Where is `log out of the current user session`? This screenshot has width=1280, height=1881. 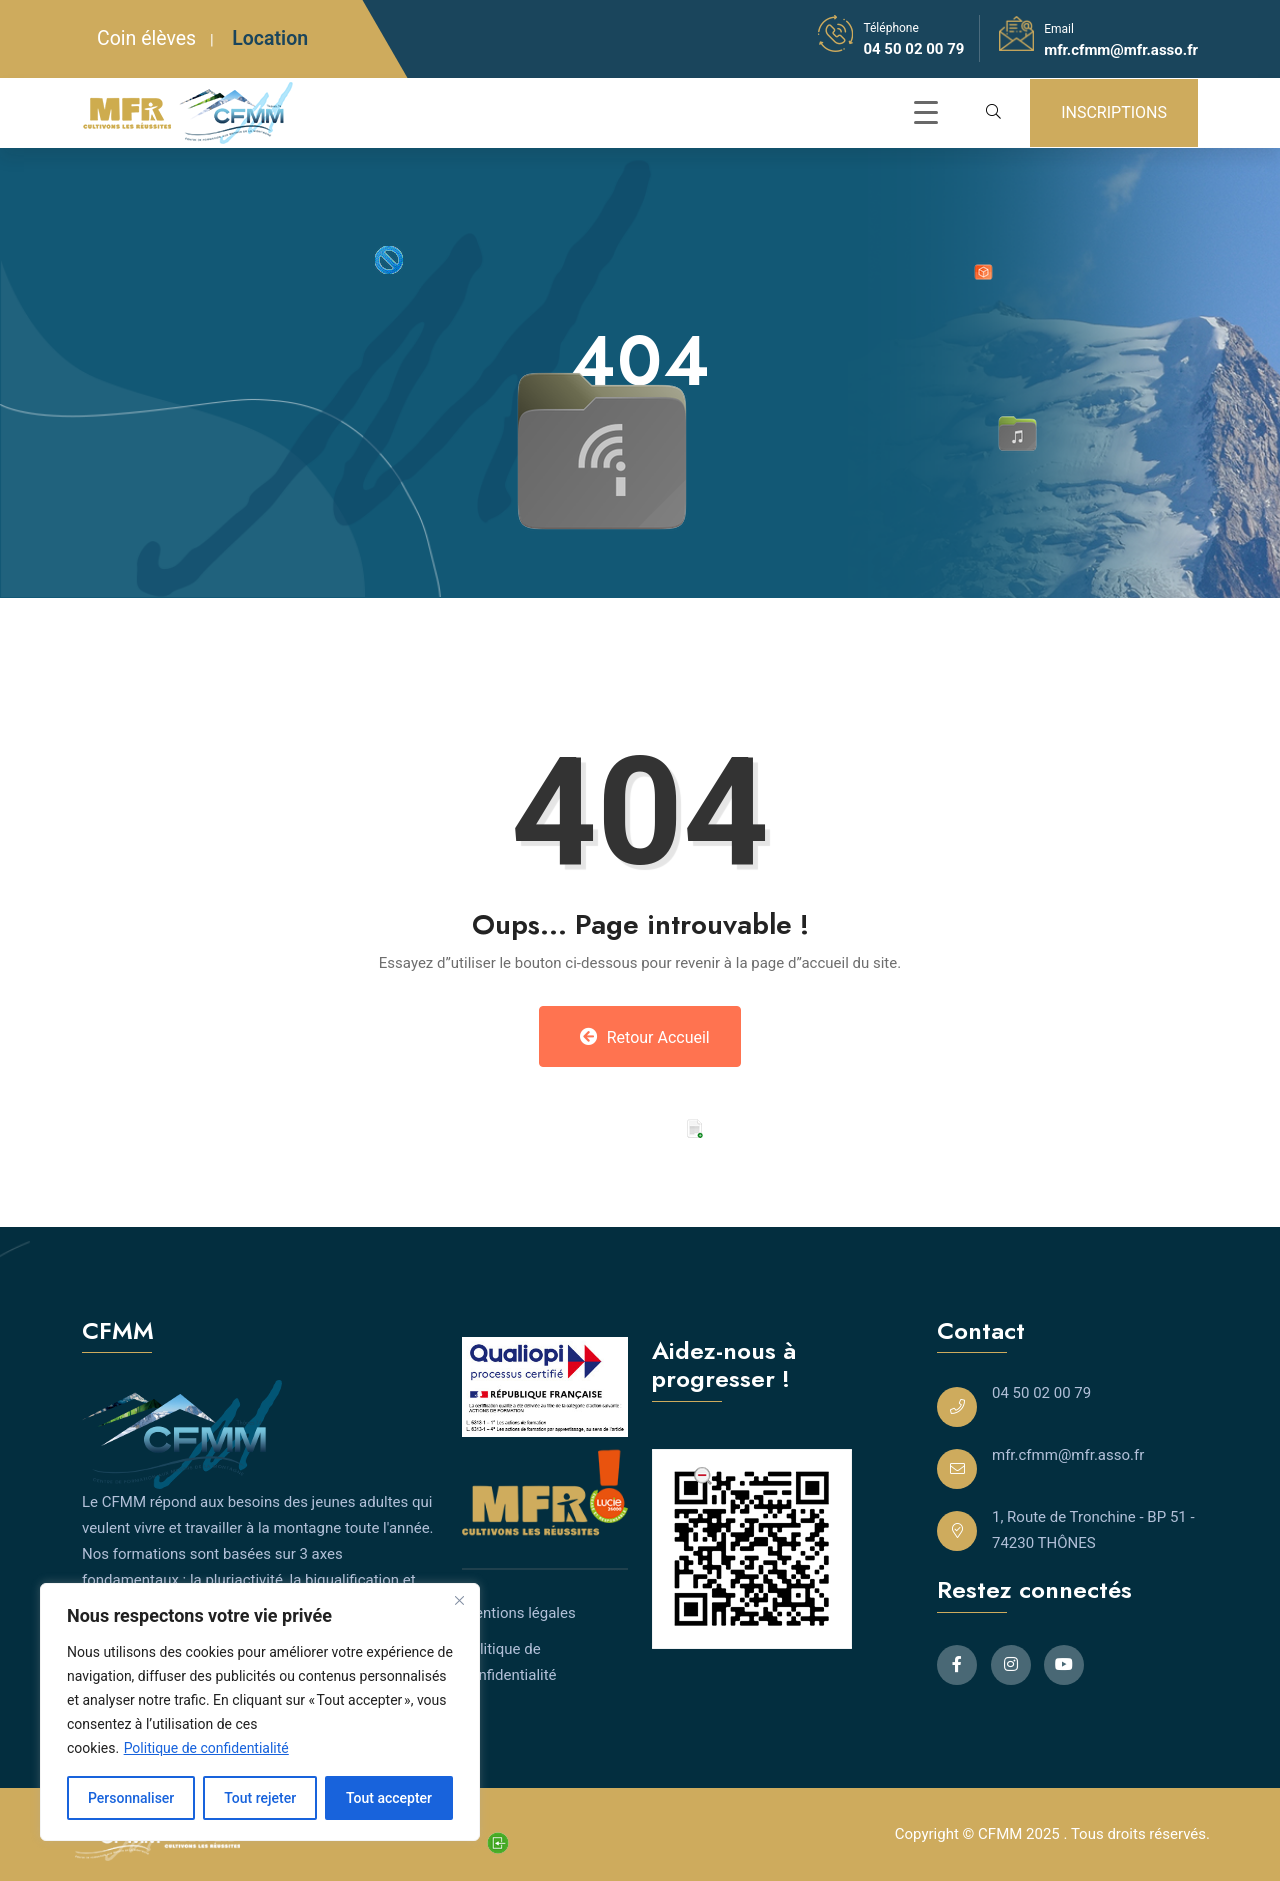 log out of the current user session is located at coordinates (498, 1843).